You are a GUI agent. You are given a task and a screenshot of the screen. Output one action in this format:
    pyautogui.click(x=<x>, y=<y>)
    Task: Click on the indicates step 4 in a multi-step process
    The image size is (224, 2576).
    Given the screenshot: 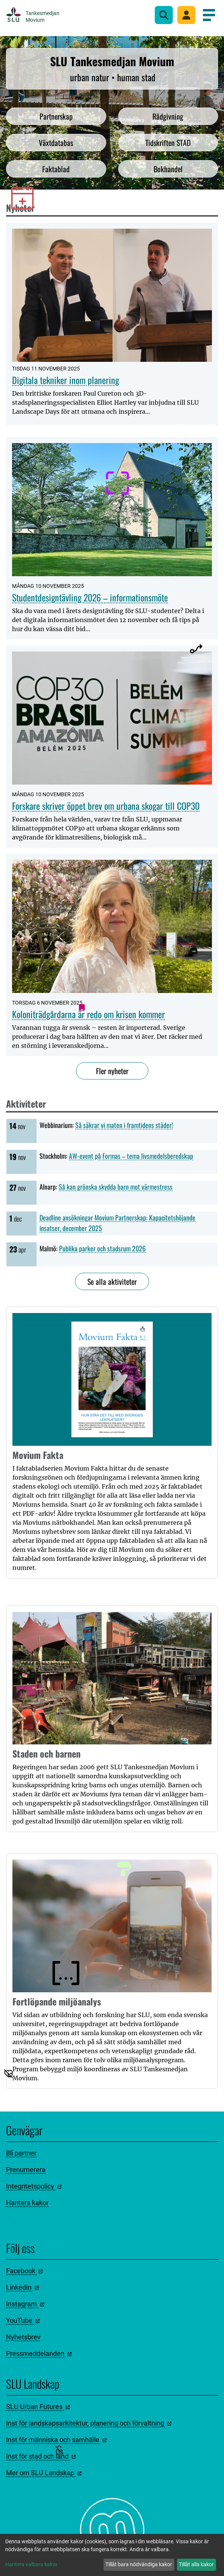 What is the action you would take?
    pyautogui.click(x=160, y=1630)
    